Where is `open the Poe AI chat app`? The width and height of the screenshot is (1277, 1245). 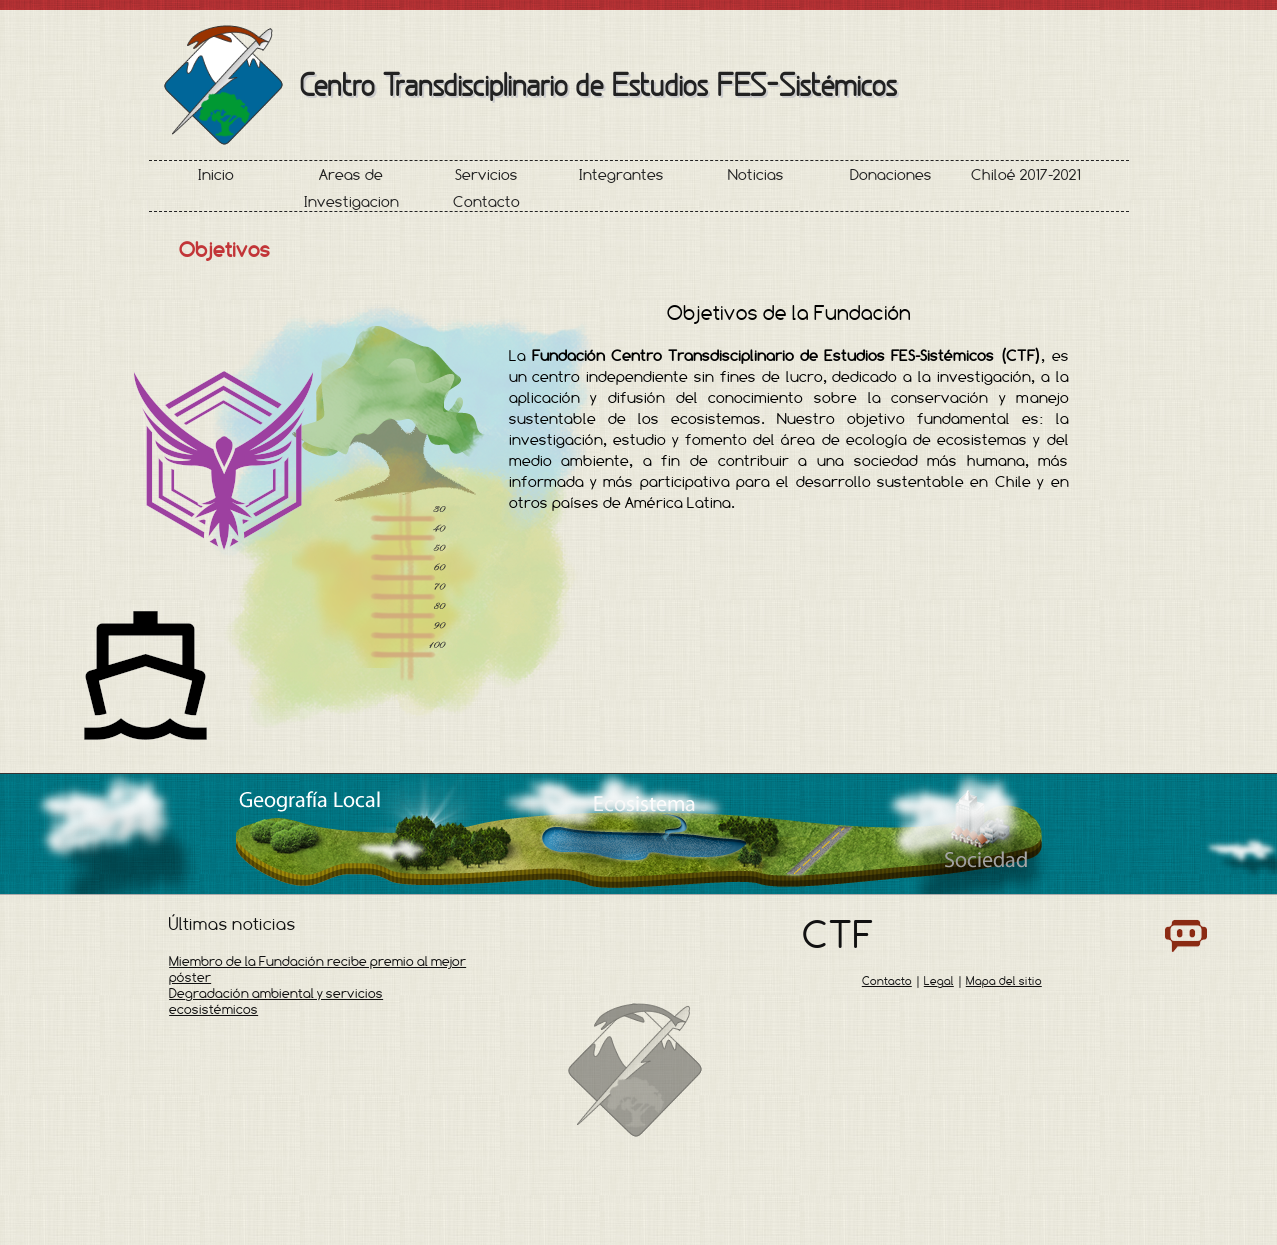
open the Poe AI chat app is located at coordinates (1186, 936).